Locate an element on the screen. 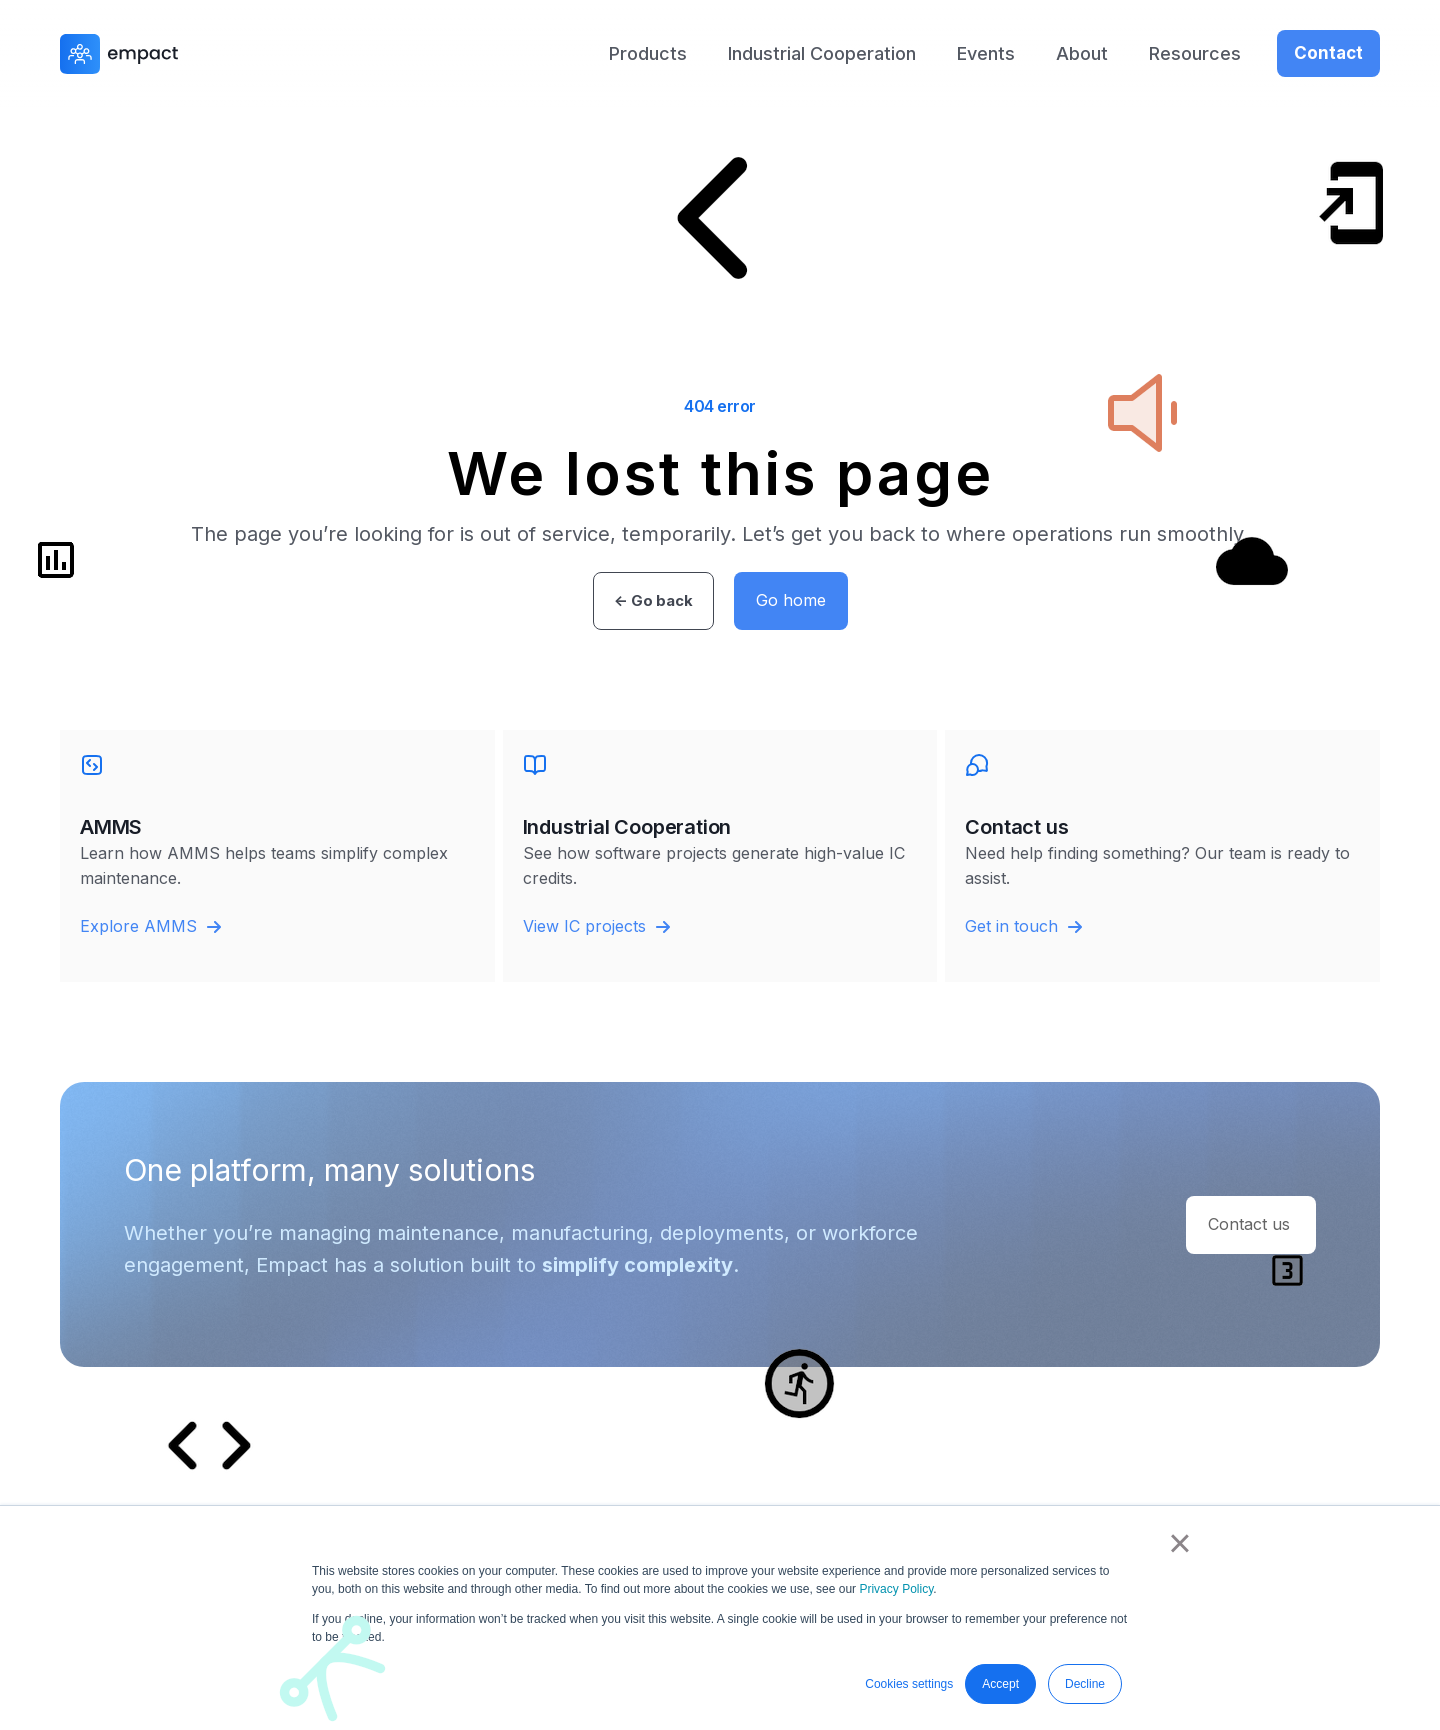  access running or jogging routes is located at coordinates (799, 1383).